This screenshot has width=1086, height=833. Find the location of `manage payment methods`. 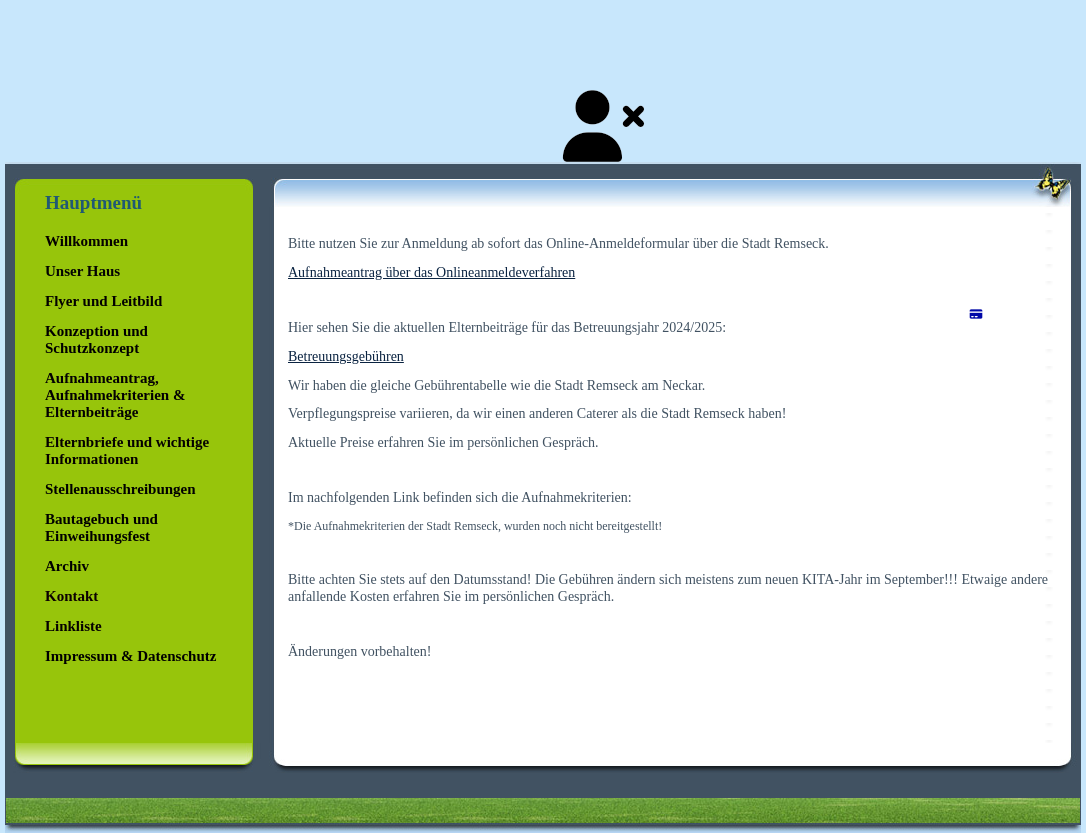

manage payment methods is located at coordinates (976, 314).